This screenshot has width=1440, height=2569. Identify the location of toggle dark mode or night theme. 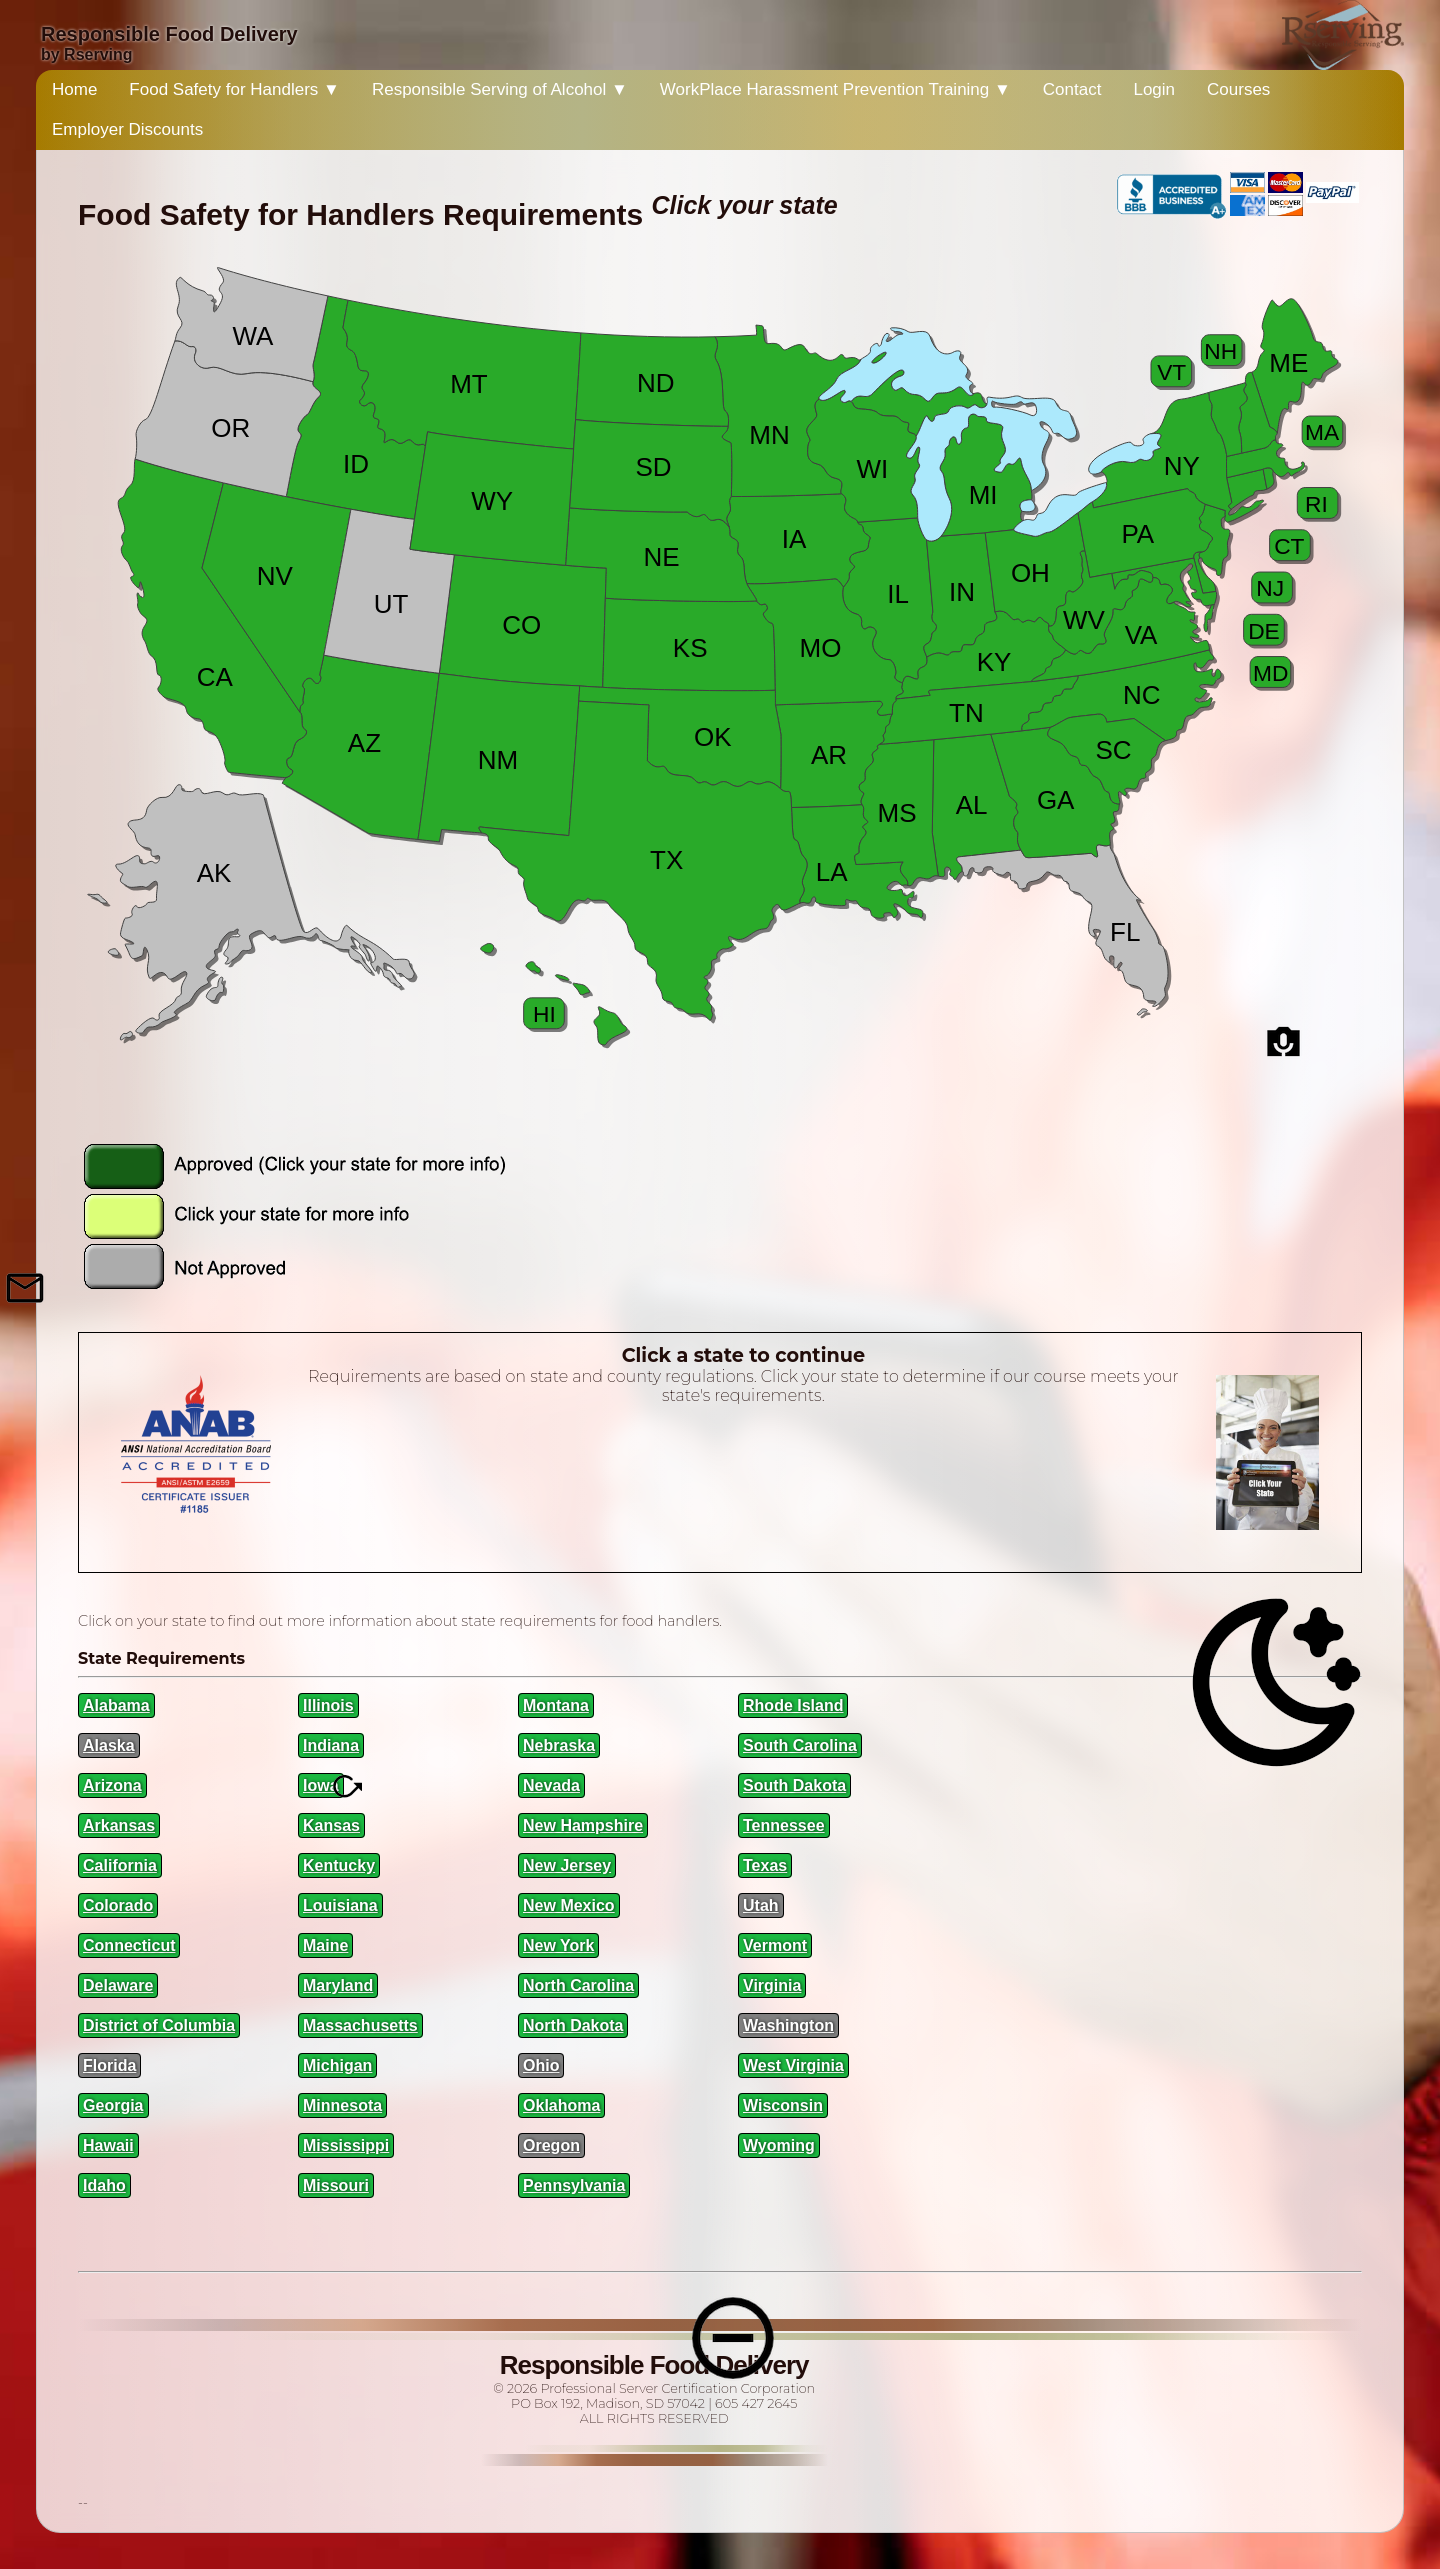
(1276, 1682).